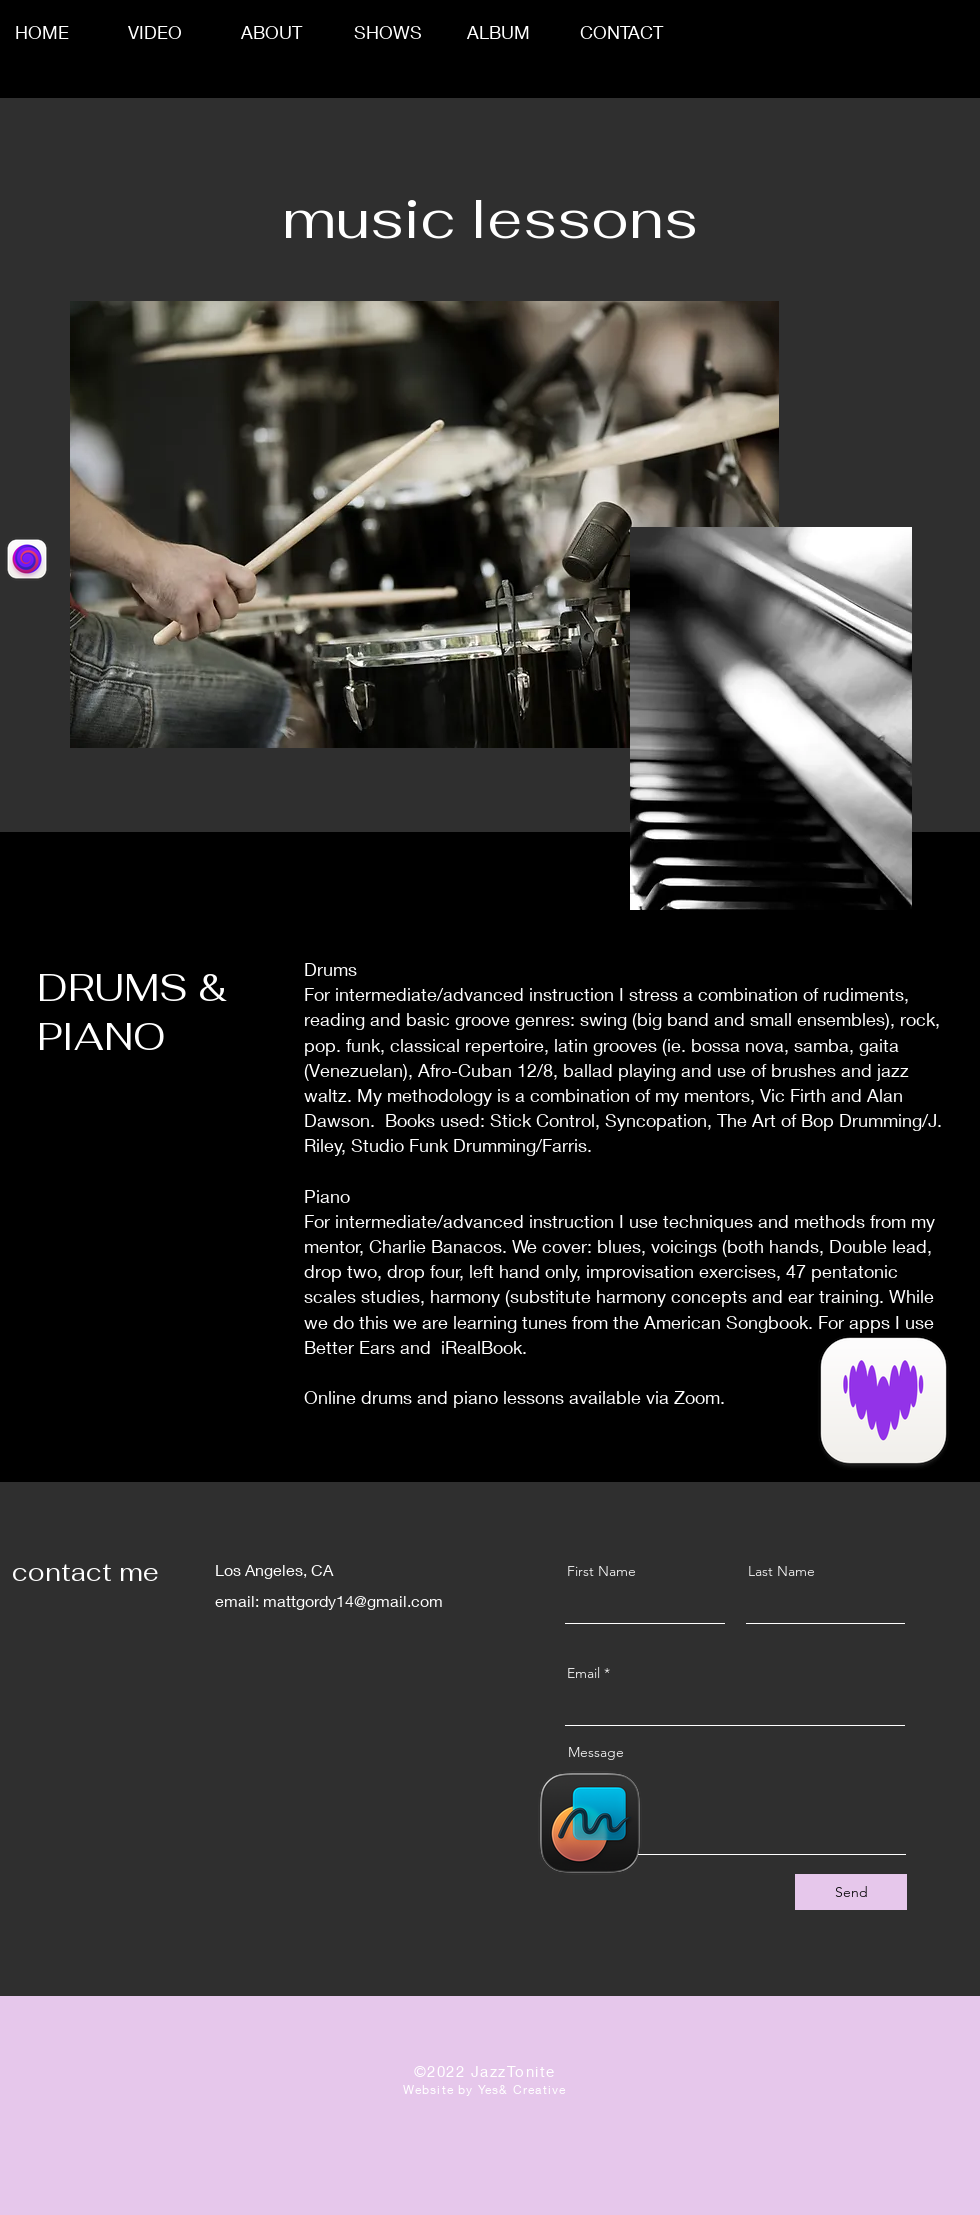 This screenshot has width=980, height=2215. I want to click on open deezer music streaming app, so click(883, 1400).